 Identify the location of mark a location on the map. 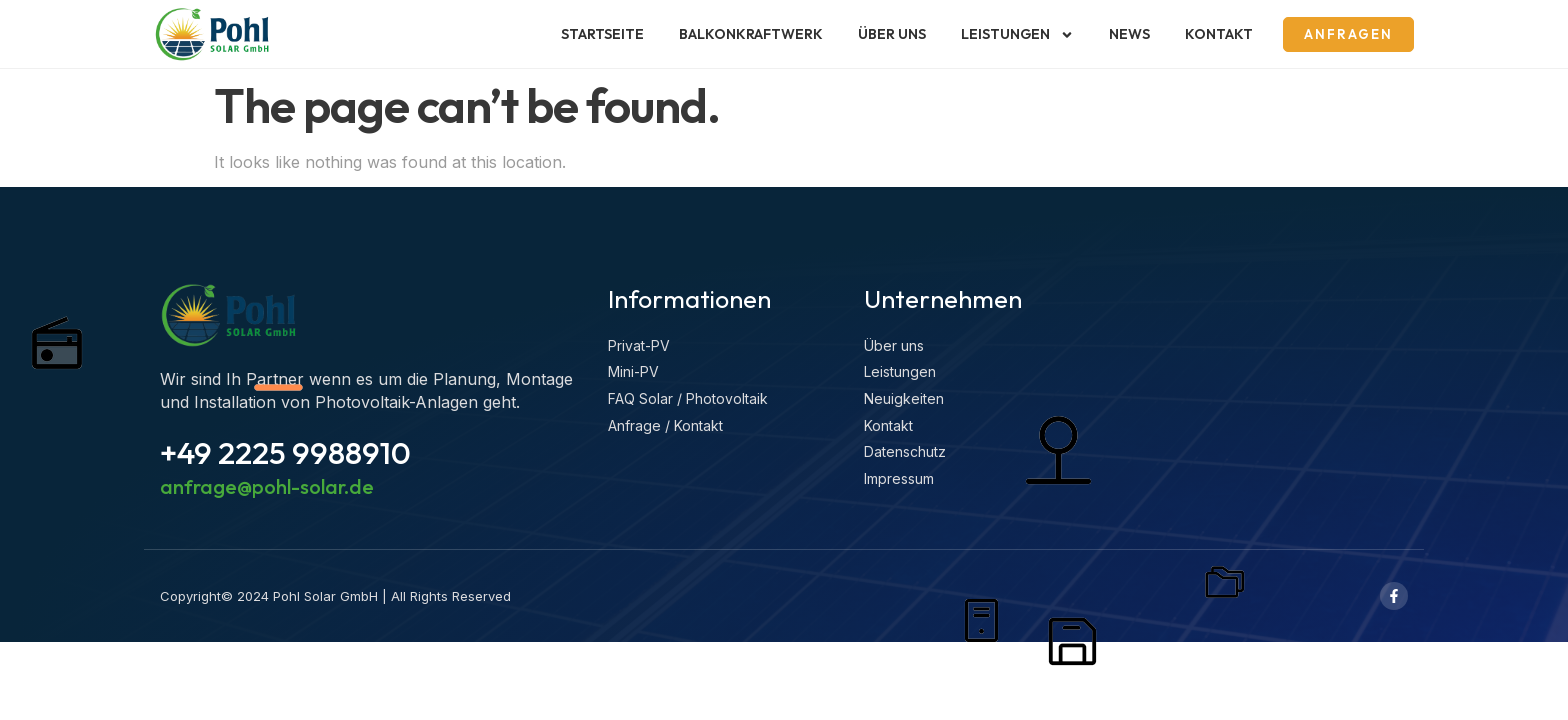
(1058, 451).